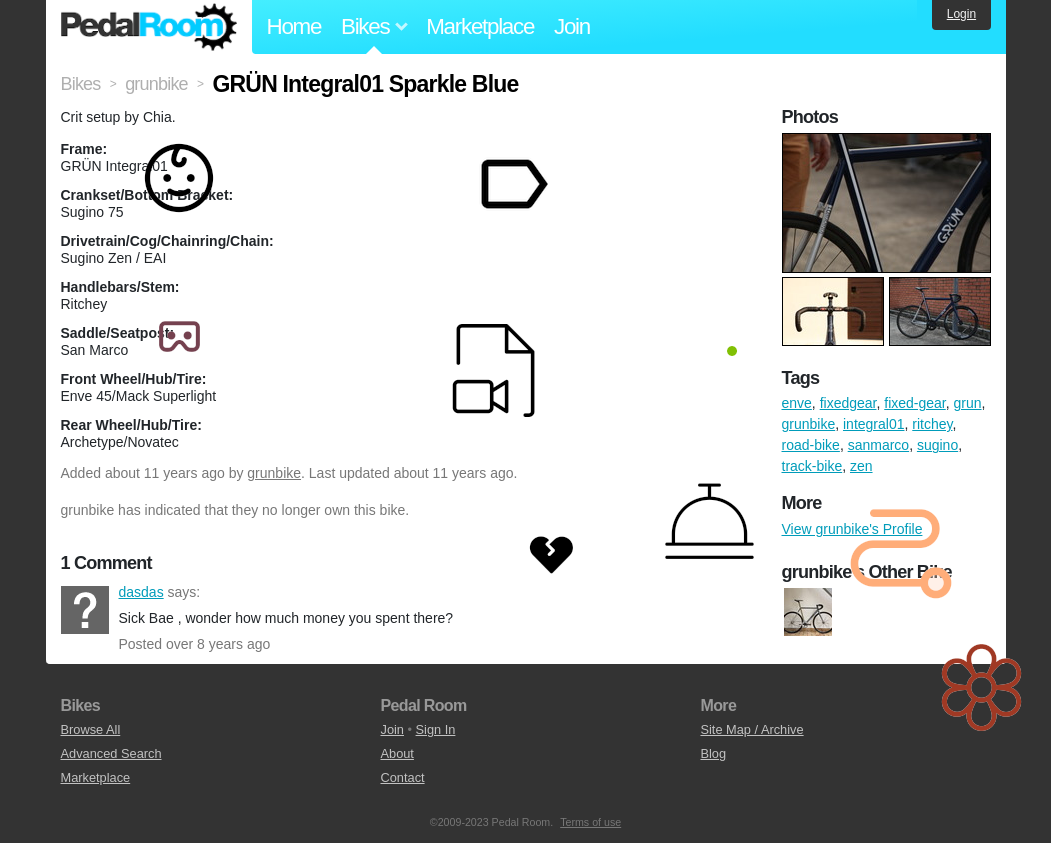 The image size is (1051, 843). What do you see at coordinates (732, 311) in the screenshot?
I see `no wifi signal available` at bounding box center [732, 311].